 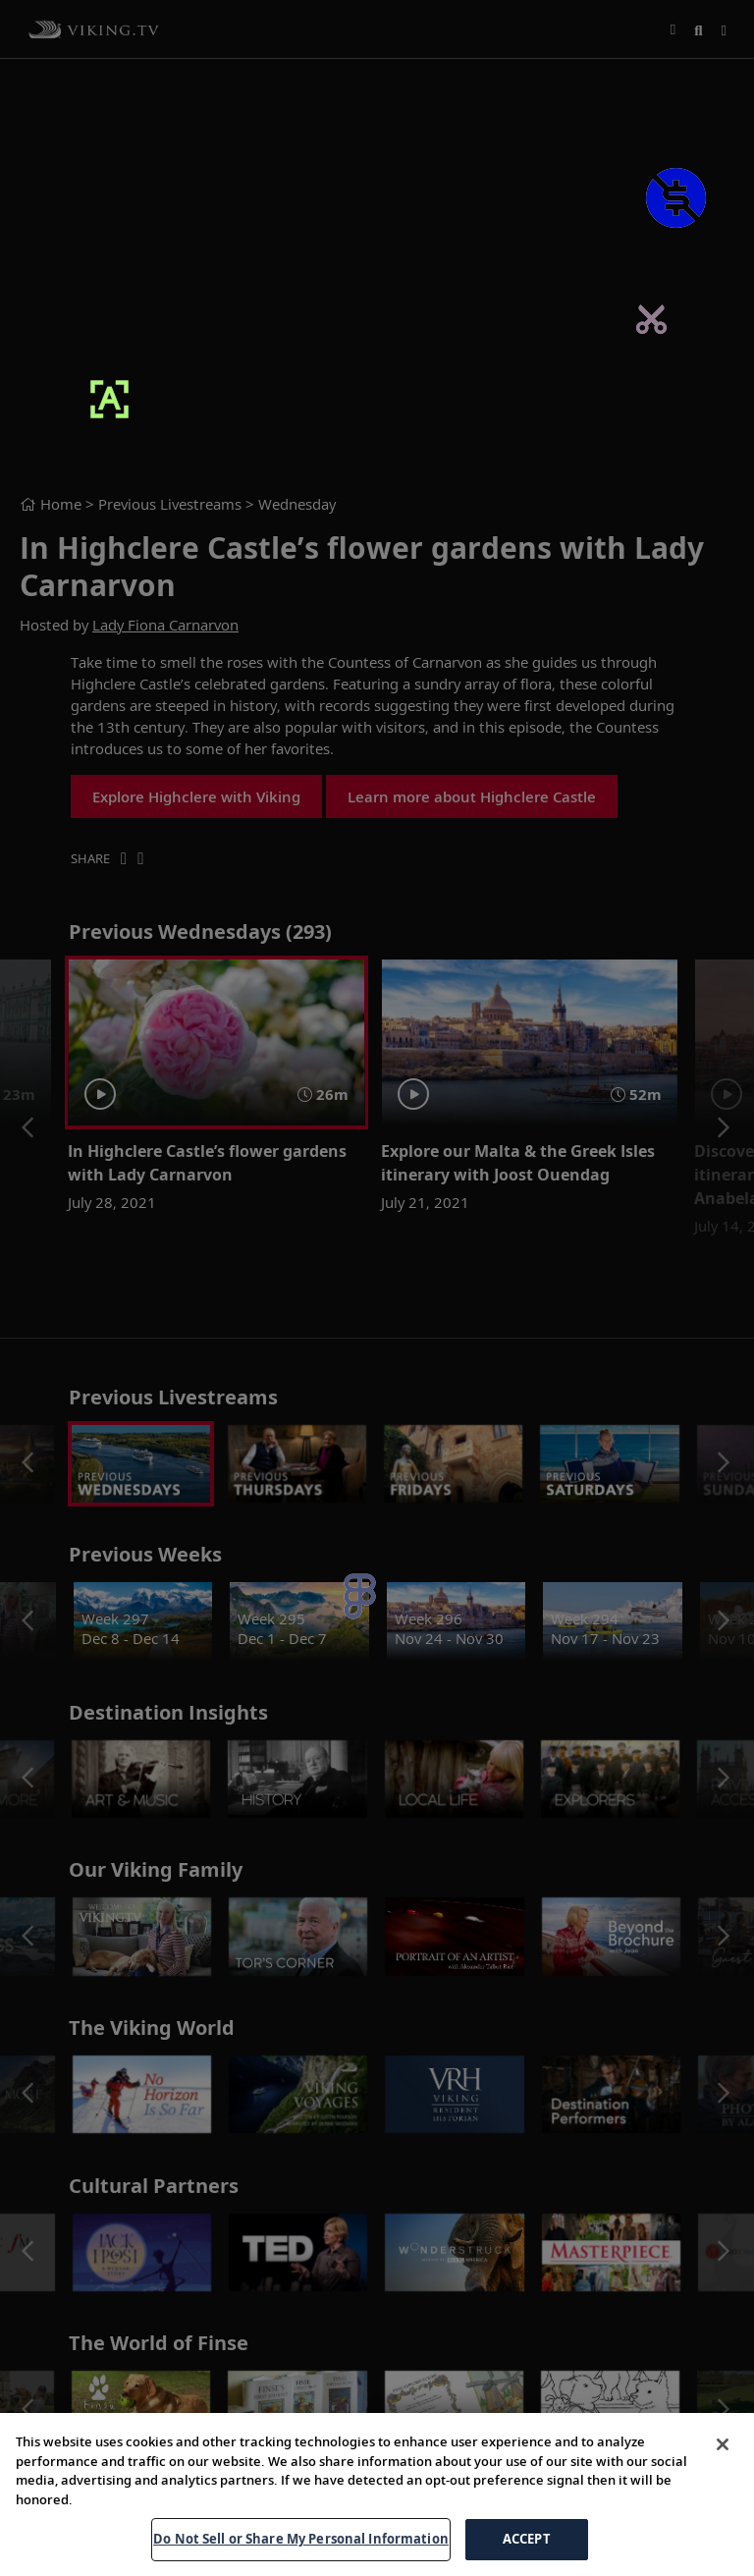 What do you see at coordinates (359, 1596) in the screenshot?
I see `open figma design app` at bounding box center [359, 1596].